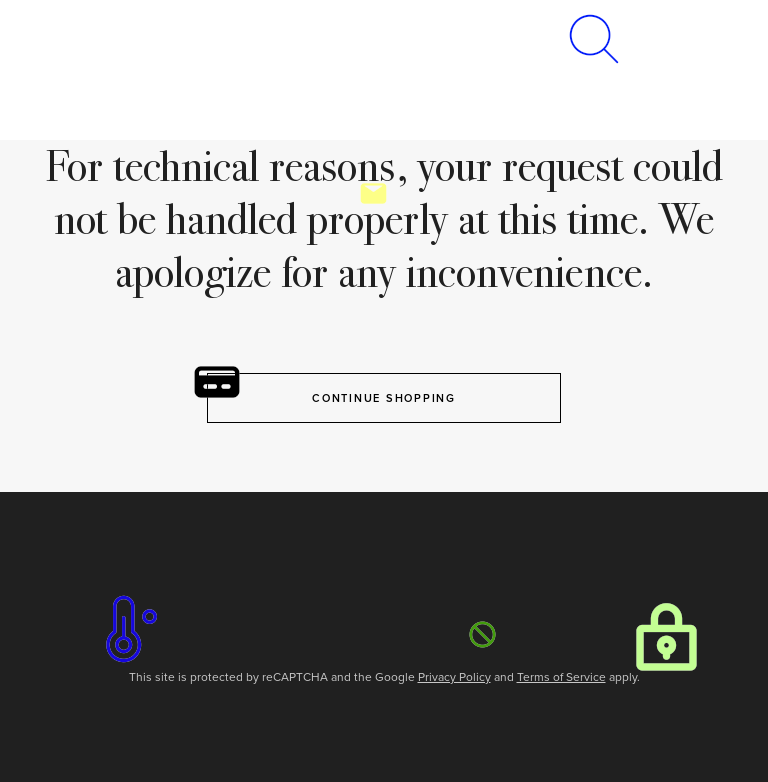 The height and width of the screenshot is (782, 768). Describe the element at coordinates (126, 629) in the screenshot. I see `view current temperature` at that location.